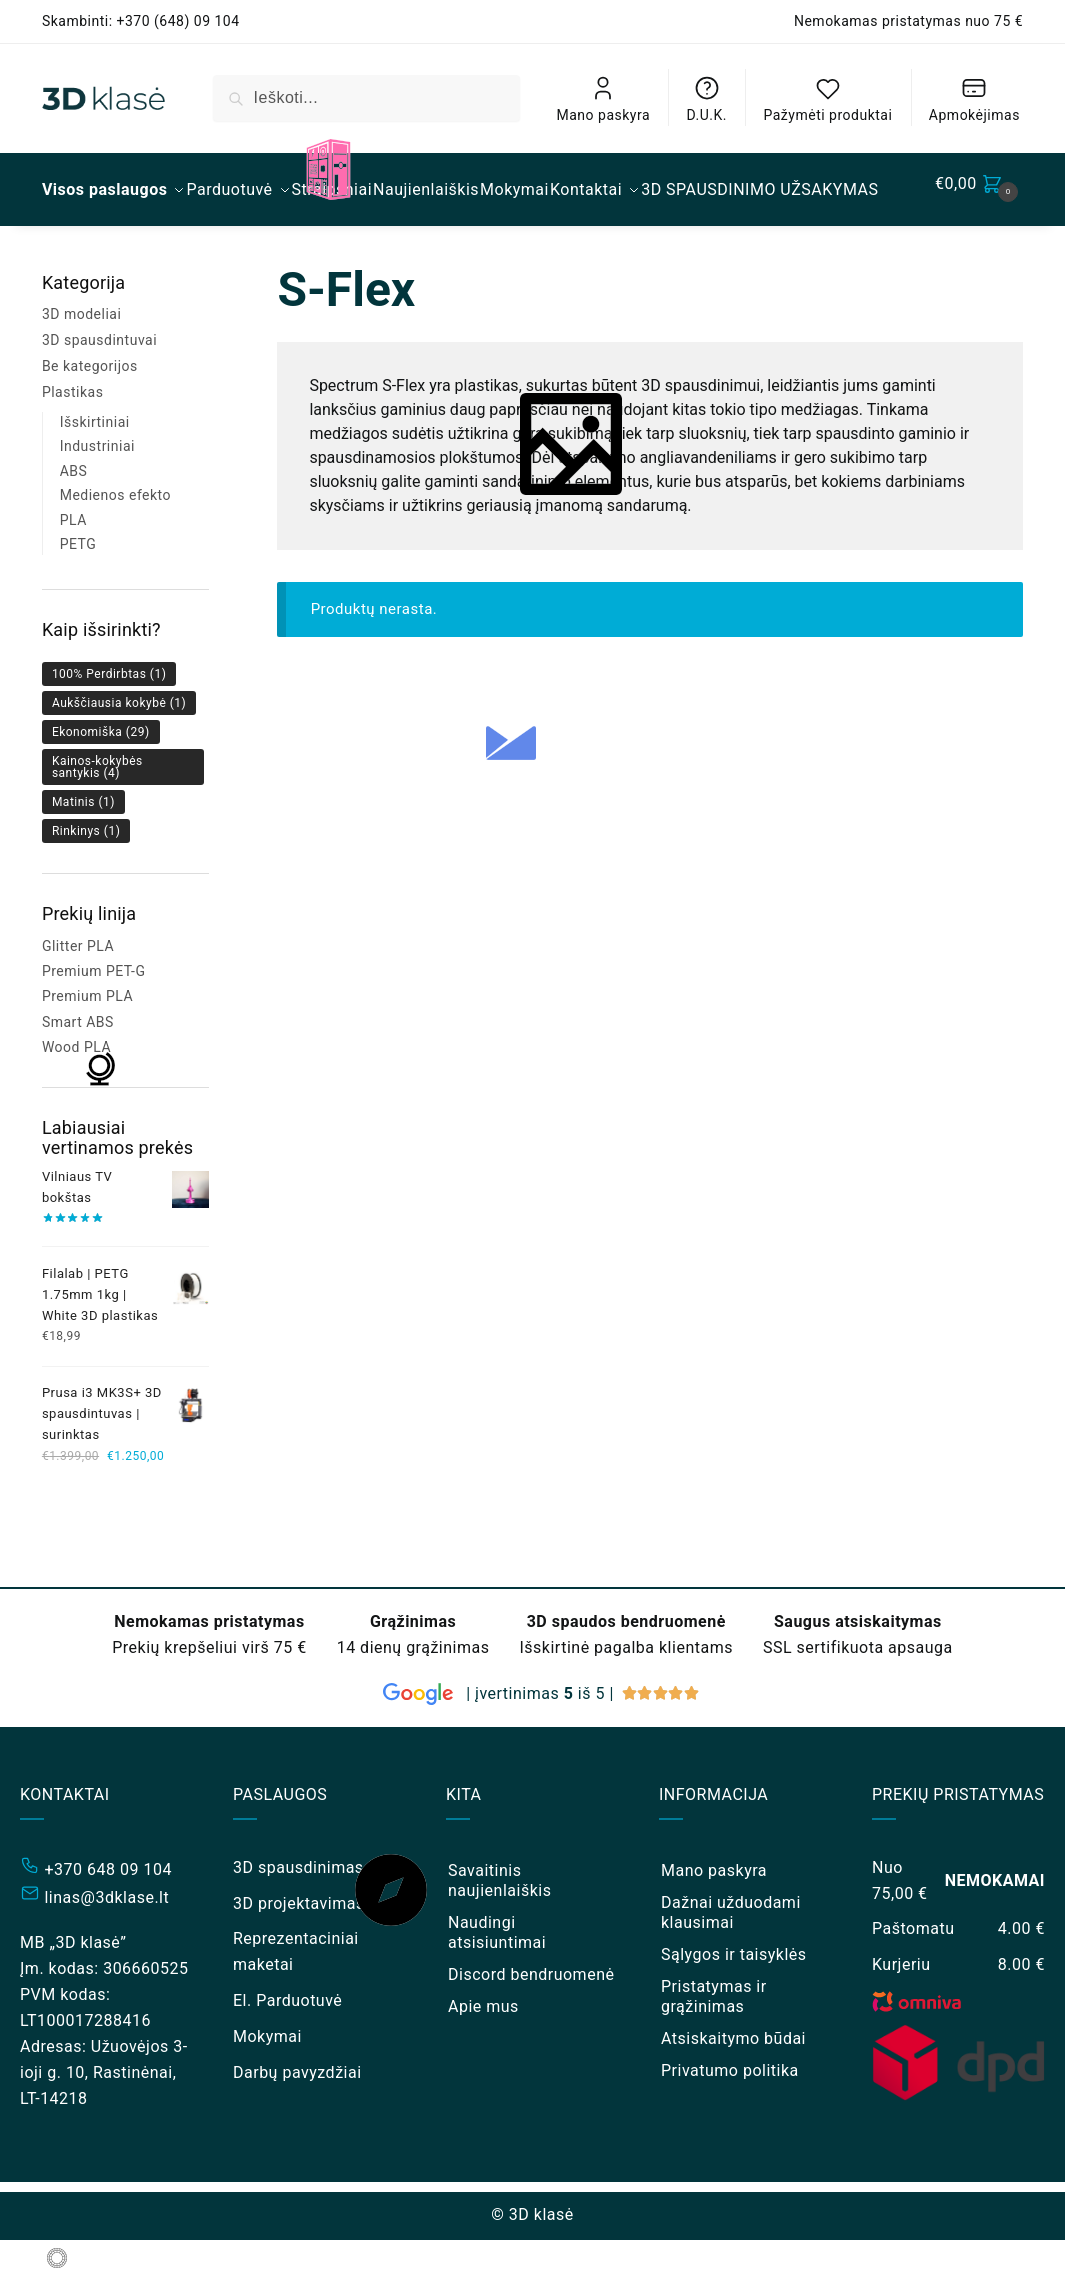  What do you see at coordinates (511, 743) in the screenshot?
I see `Campaign Monitor logo` at bounding box center [511, 743].